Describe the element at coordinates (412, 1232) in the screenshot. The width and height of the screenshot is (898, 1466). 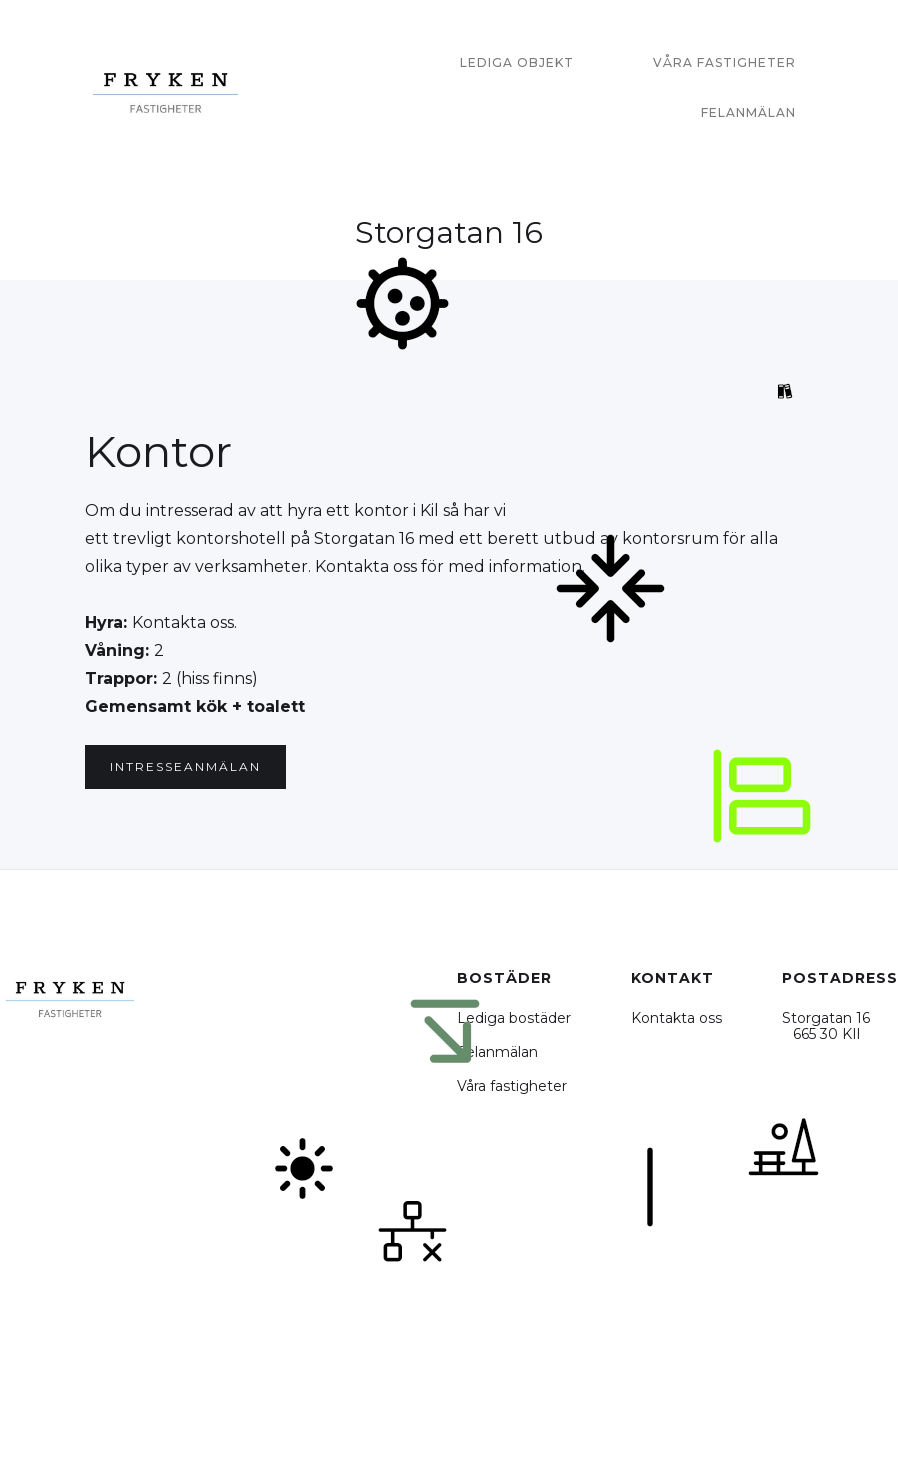
I see `network connection unavailable or disconnected` at that location.